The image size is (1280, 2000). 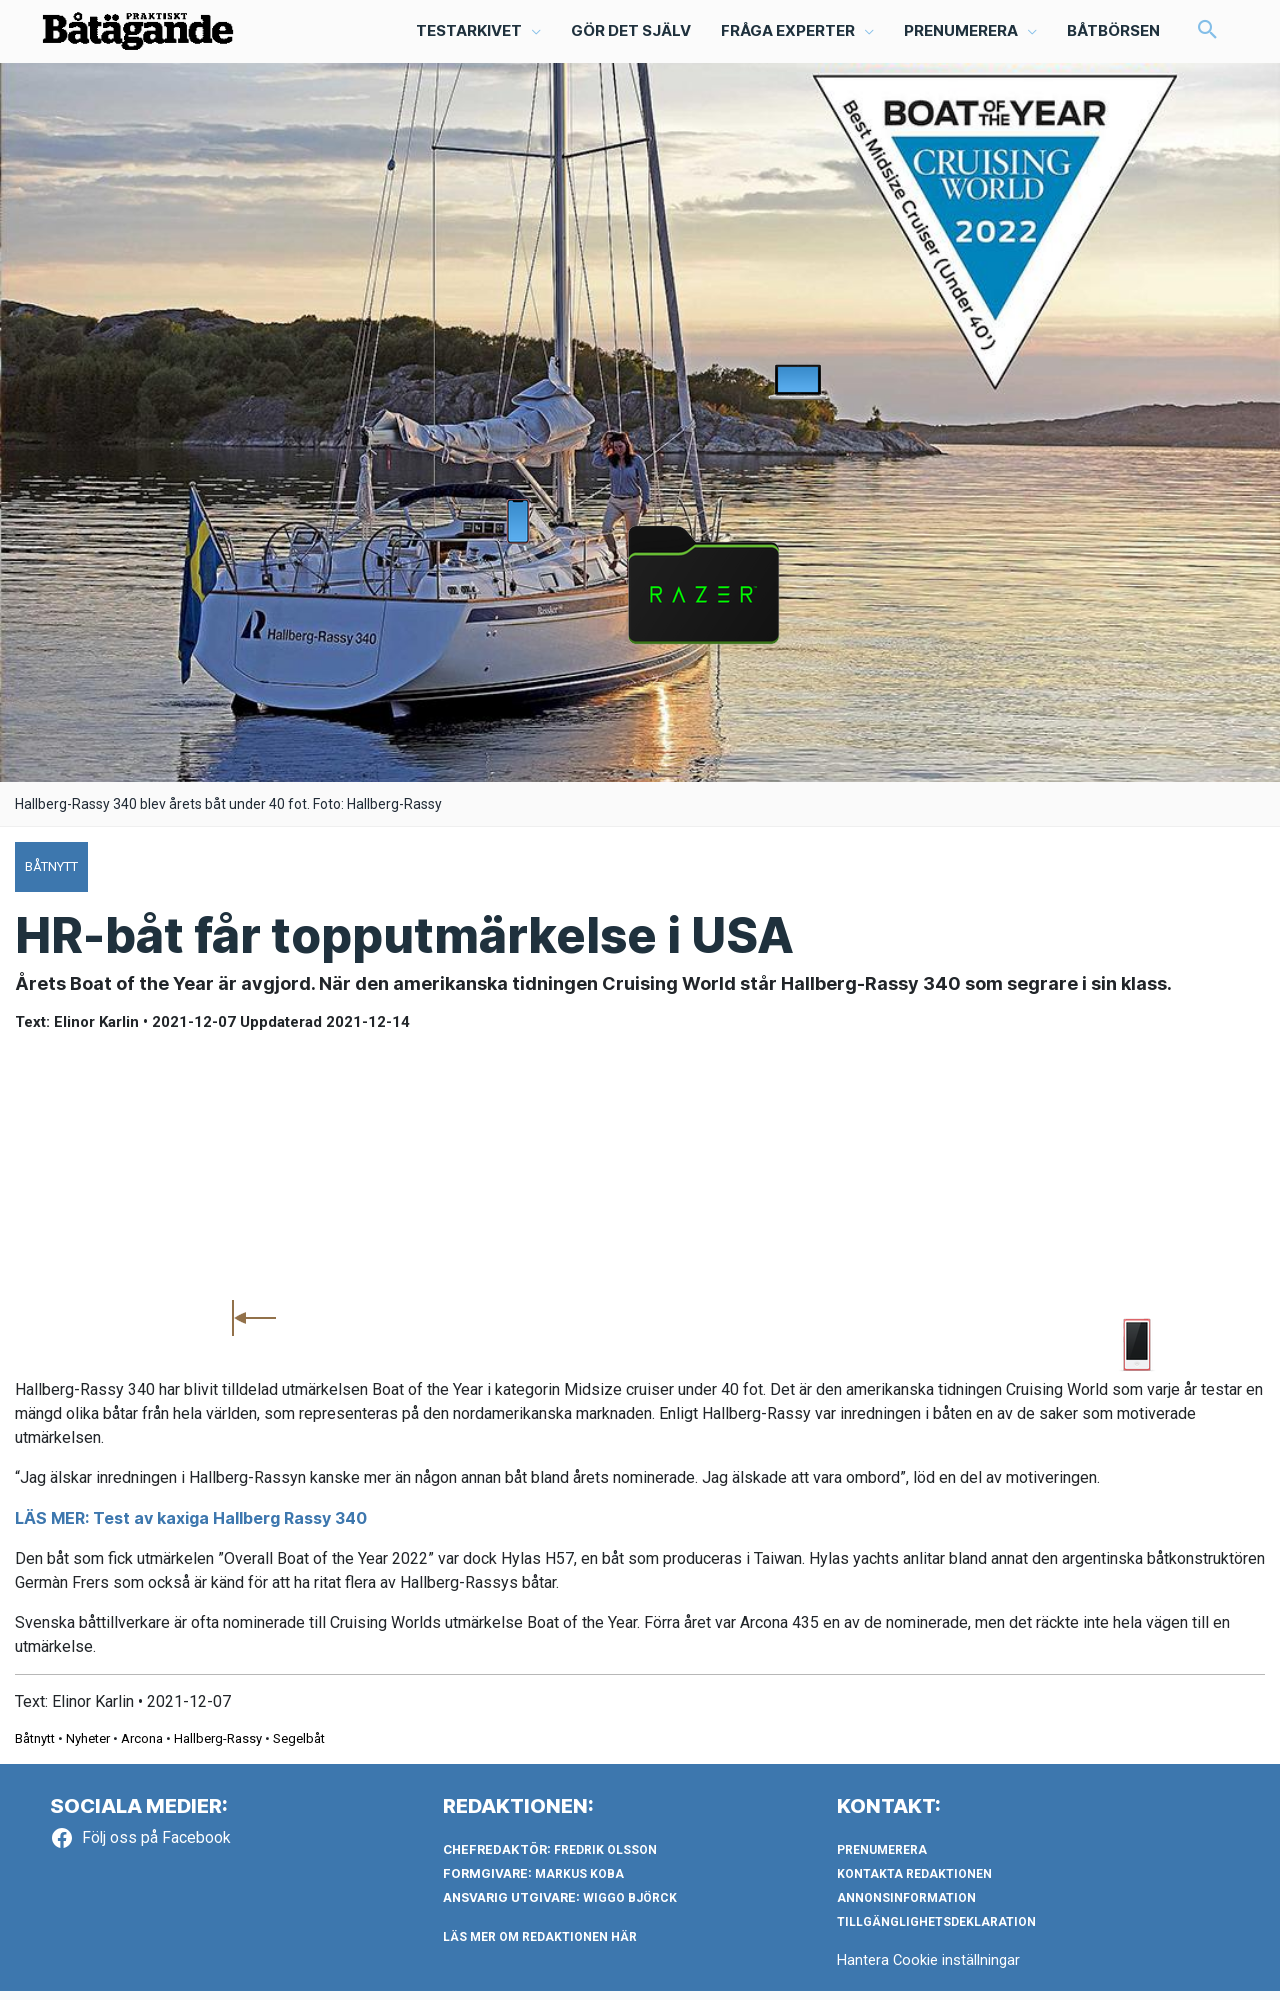 What do you see at coordinates (703, 589) in the screenshot?
I see `folder for razer software or game files` at bounding box center [703, 589].